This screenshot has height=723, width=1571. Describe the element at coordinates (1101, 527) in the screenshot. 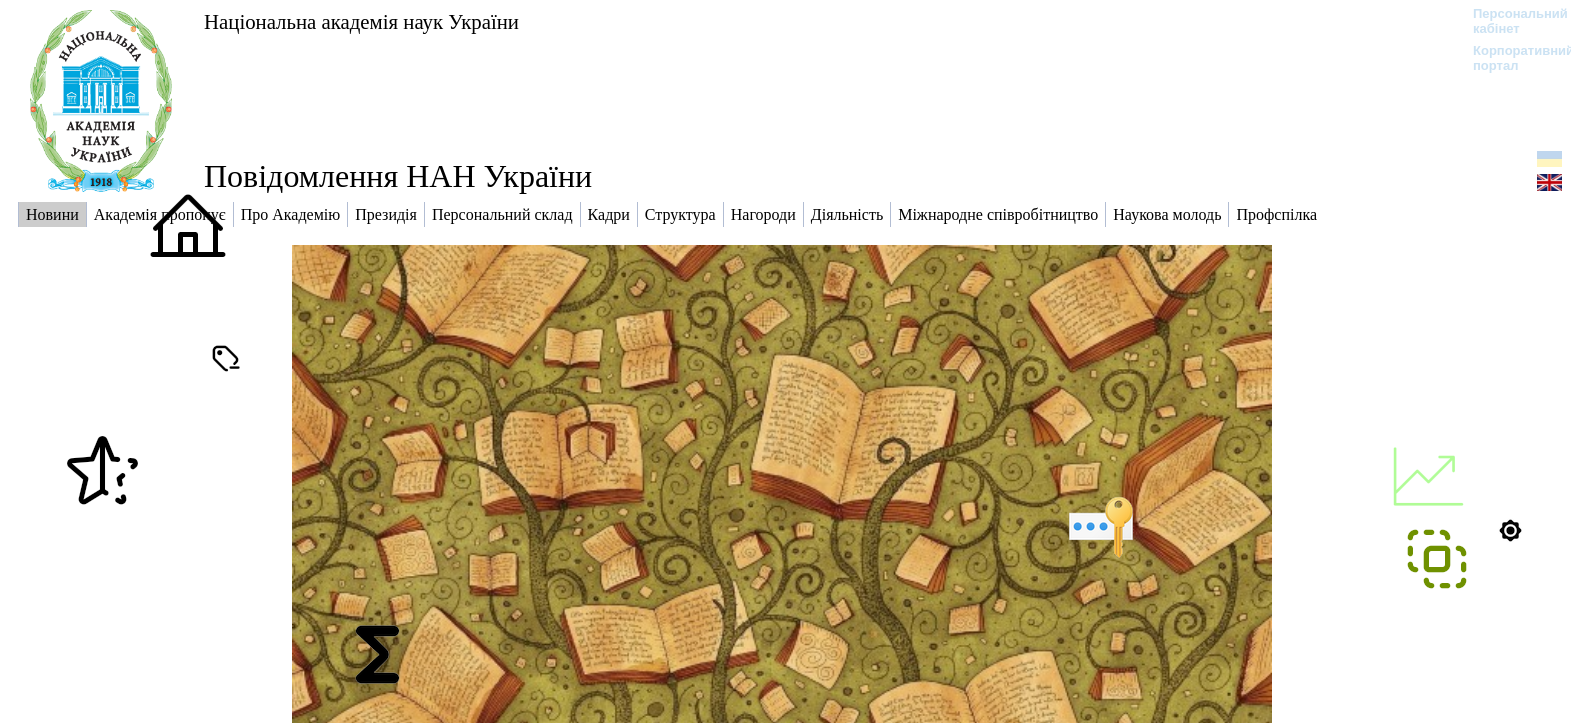

I see `manage saved passwords and login credentials` at that location.